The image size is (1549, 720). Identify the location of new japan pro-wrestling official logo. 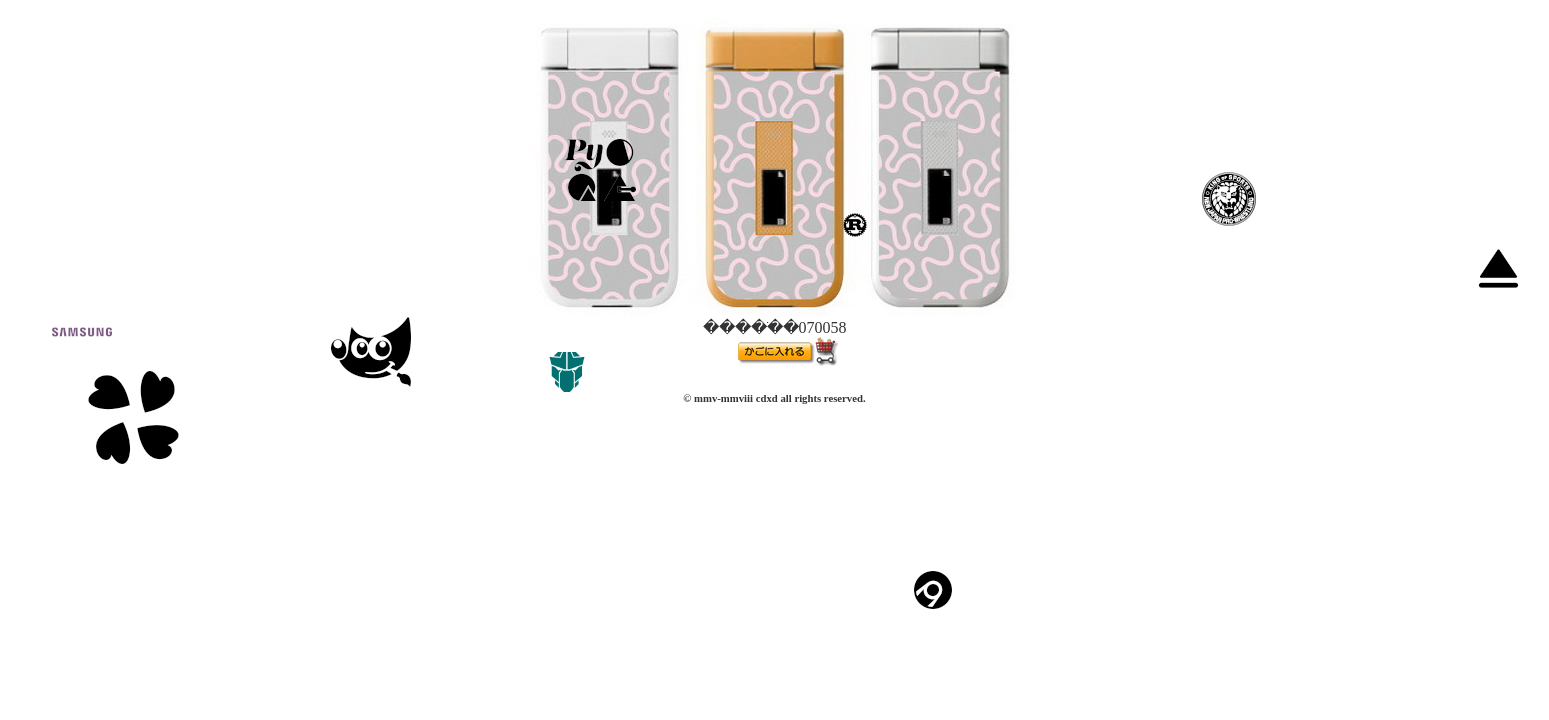
(1229, 199).